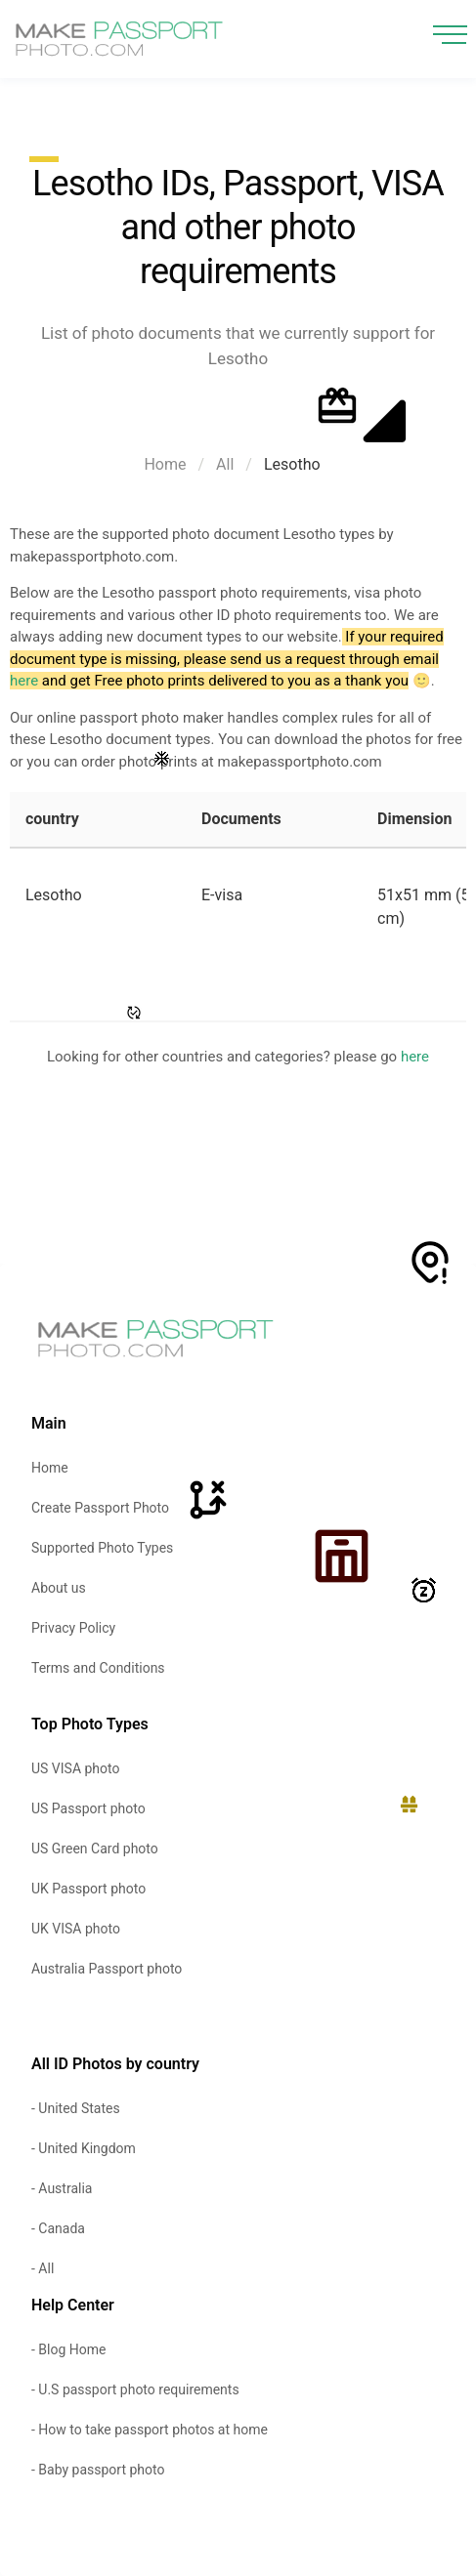 This screenshot has height=2576, width=476. What do you see at coordinates (341, 1556) in the screenshot?
I see `indicates elevator access or location` at bounding box center [341, 1556].